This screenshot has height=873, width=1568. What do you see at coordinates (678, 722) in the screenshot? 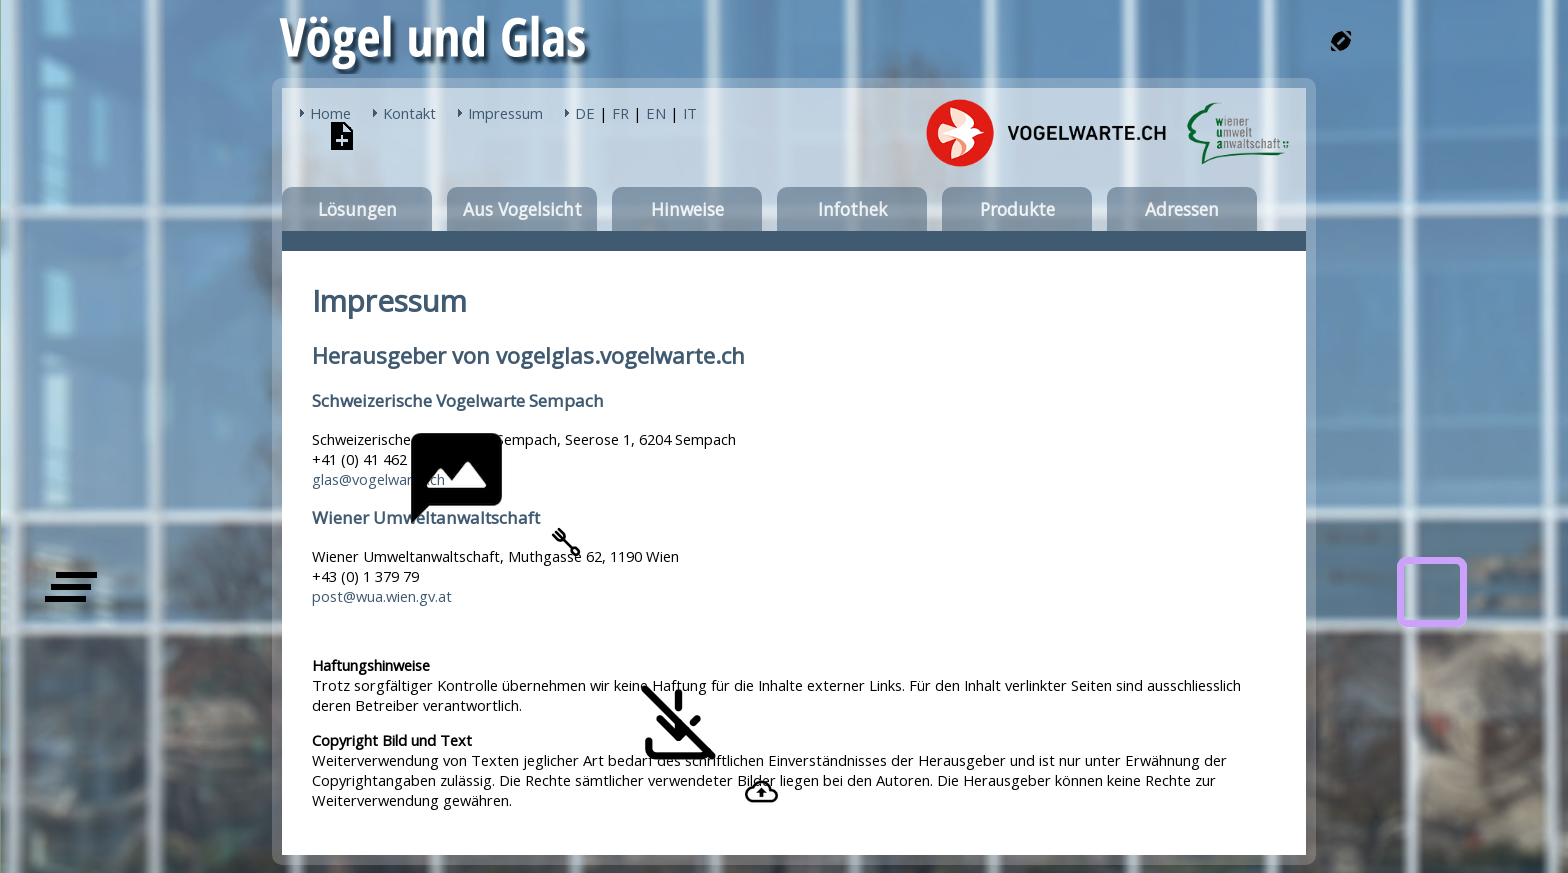
I see `download unavailable or disabled` at bounding box center [678, 722].